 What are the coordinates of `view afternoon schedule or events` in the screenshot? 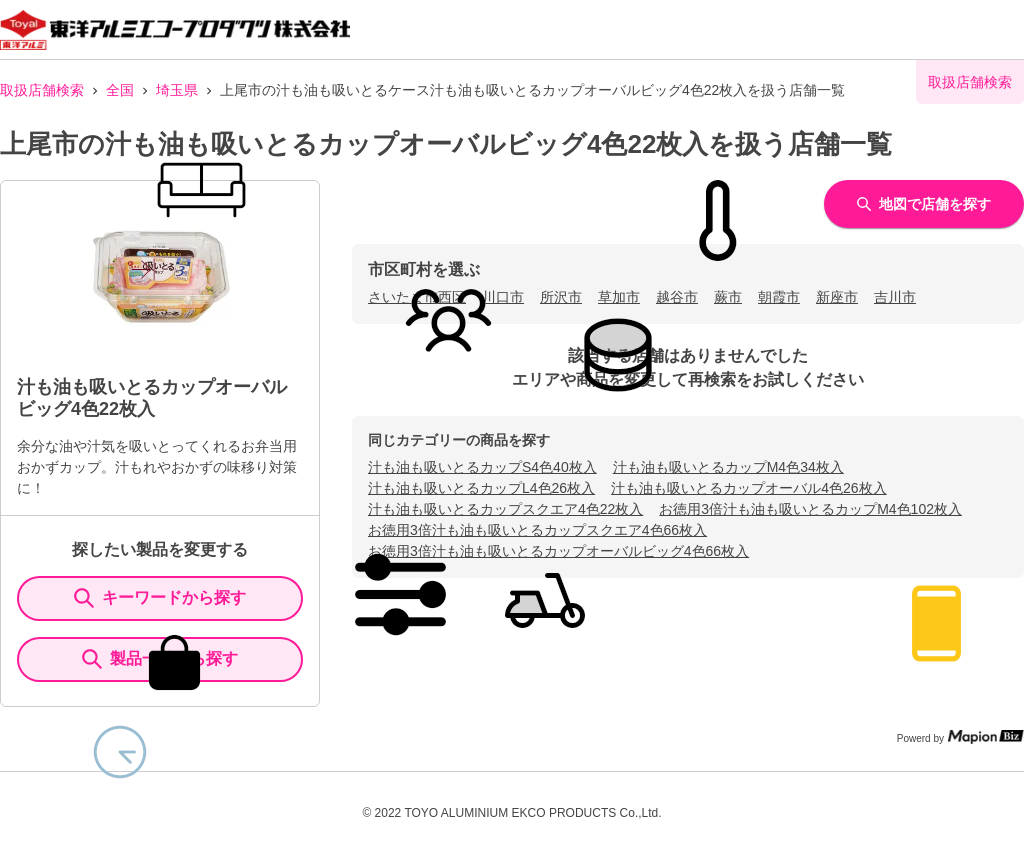 It's located at (120, 752).